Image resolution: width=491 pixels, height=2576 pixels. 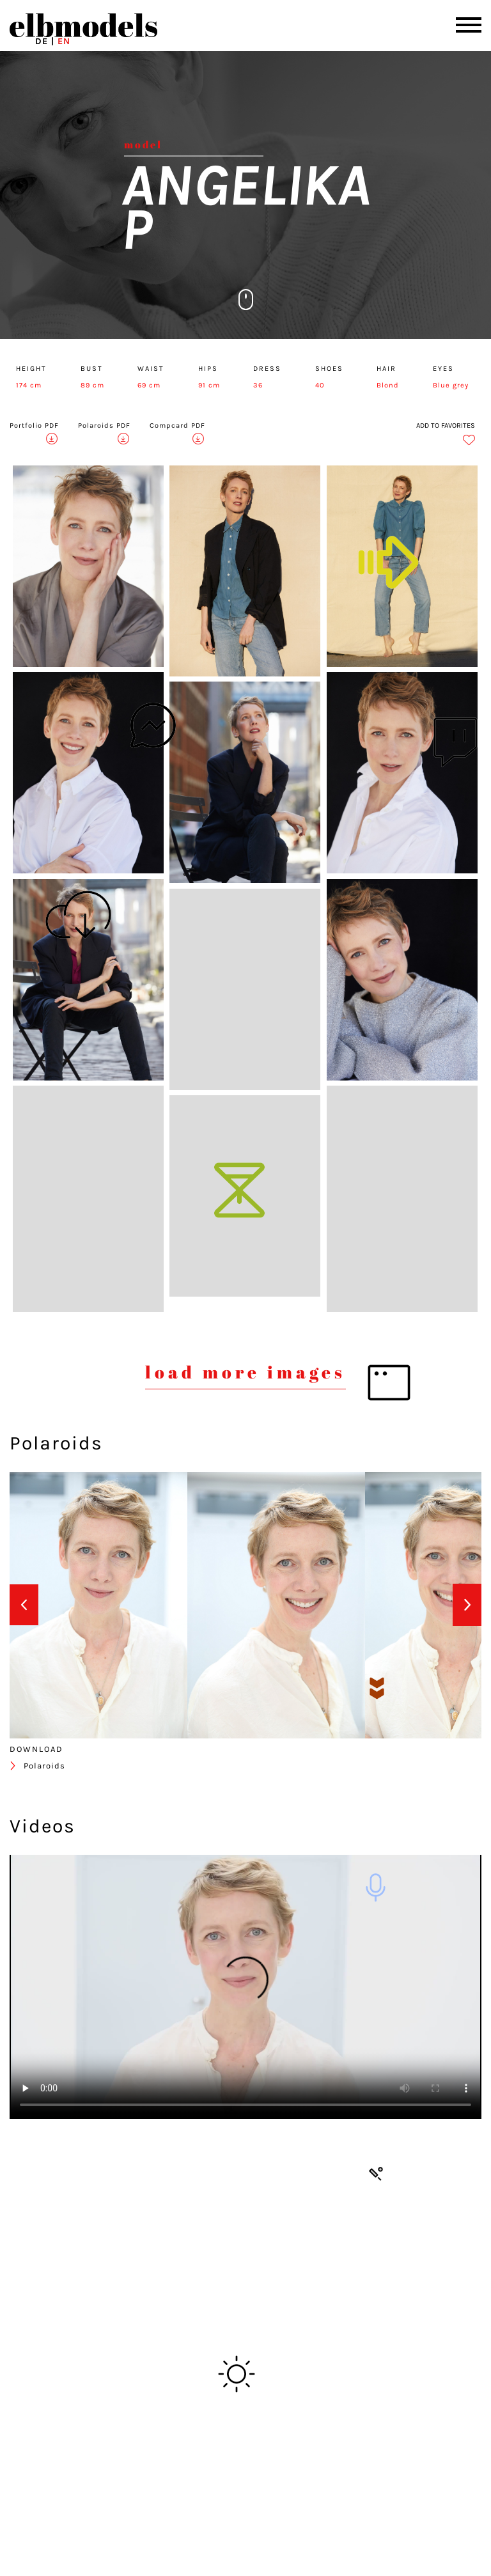 I want to click on indicates a task or process in progress, so click(x=239, y=1190).